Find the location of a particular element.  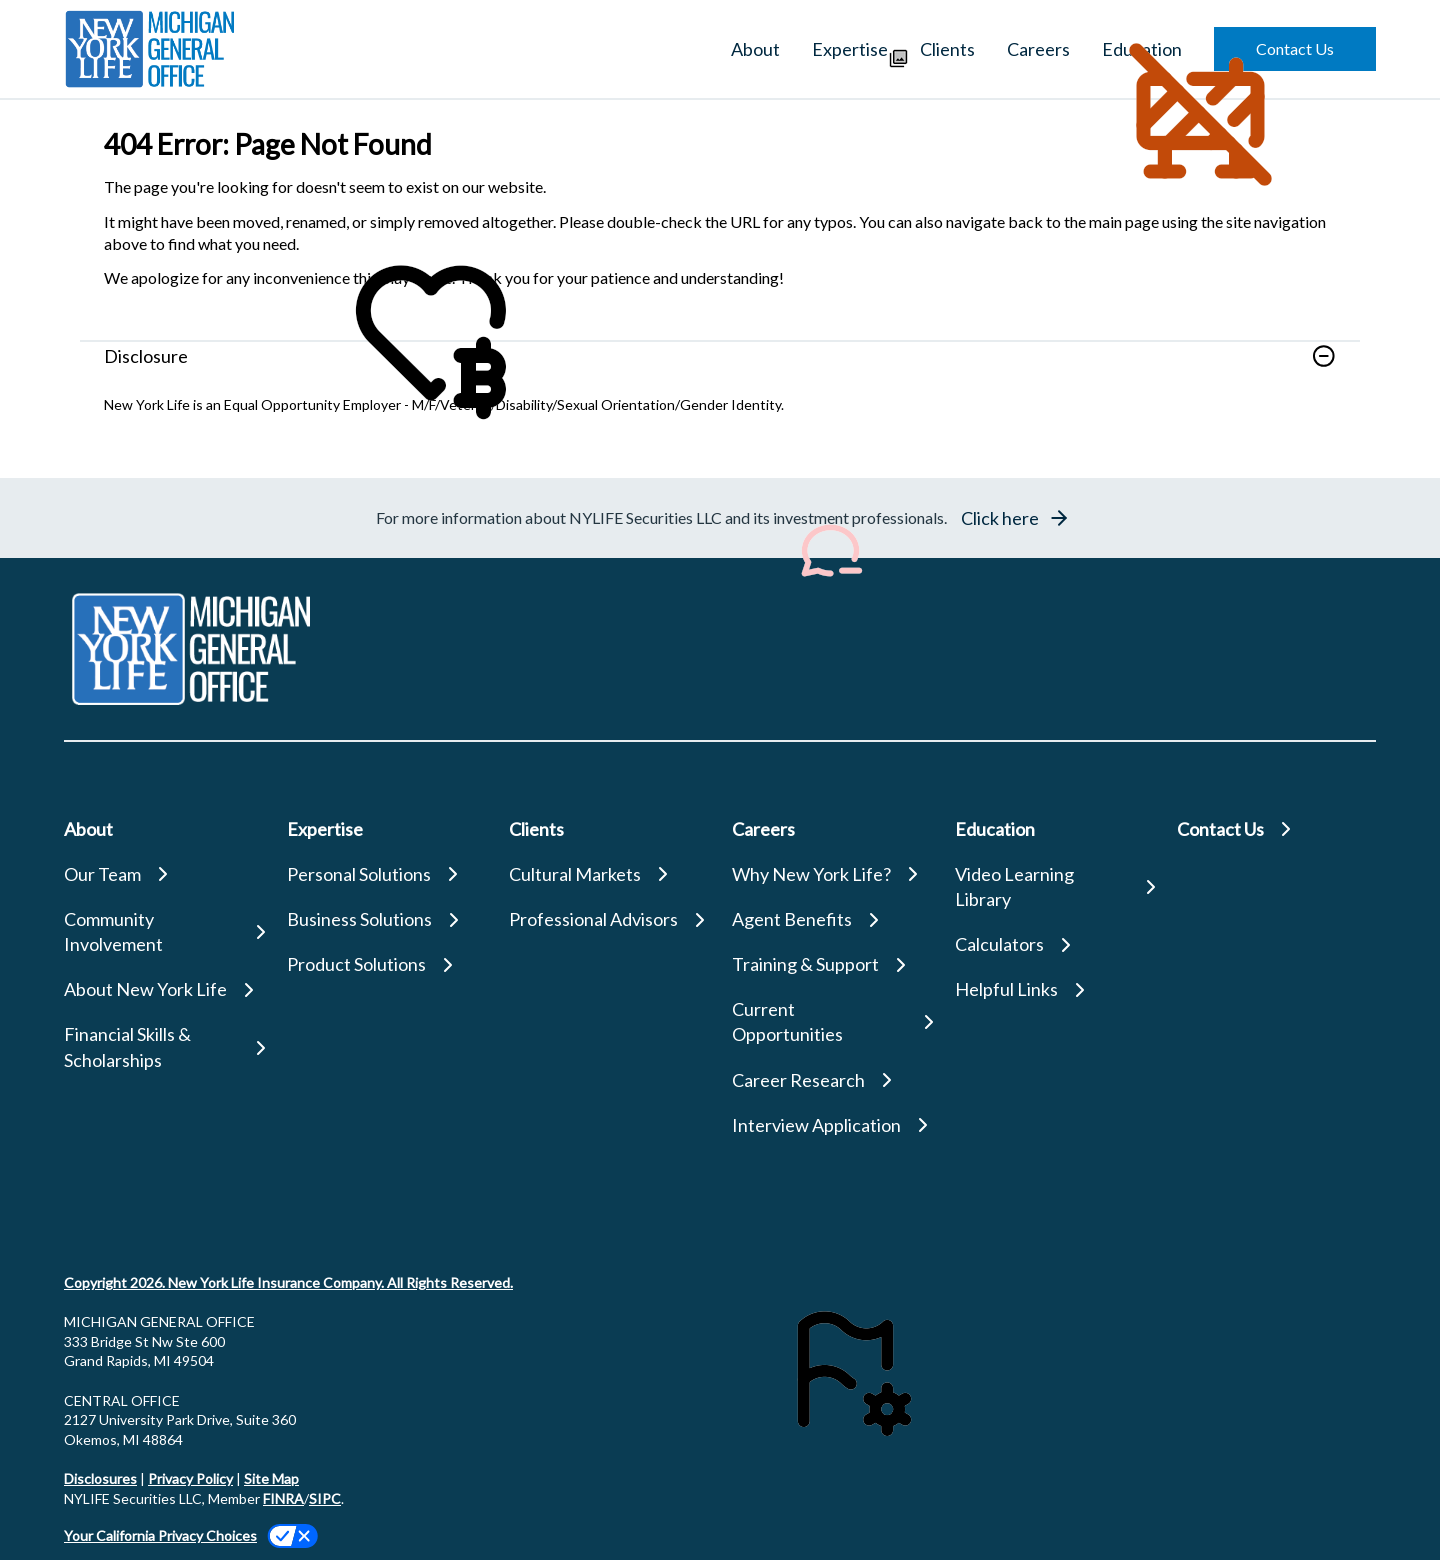

favorite or save a bitcoin transaction is located at coordinates (431, 333).